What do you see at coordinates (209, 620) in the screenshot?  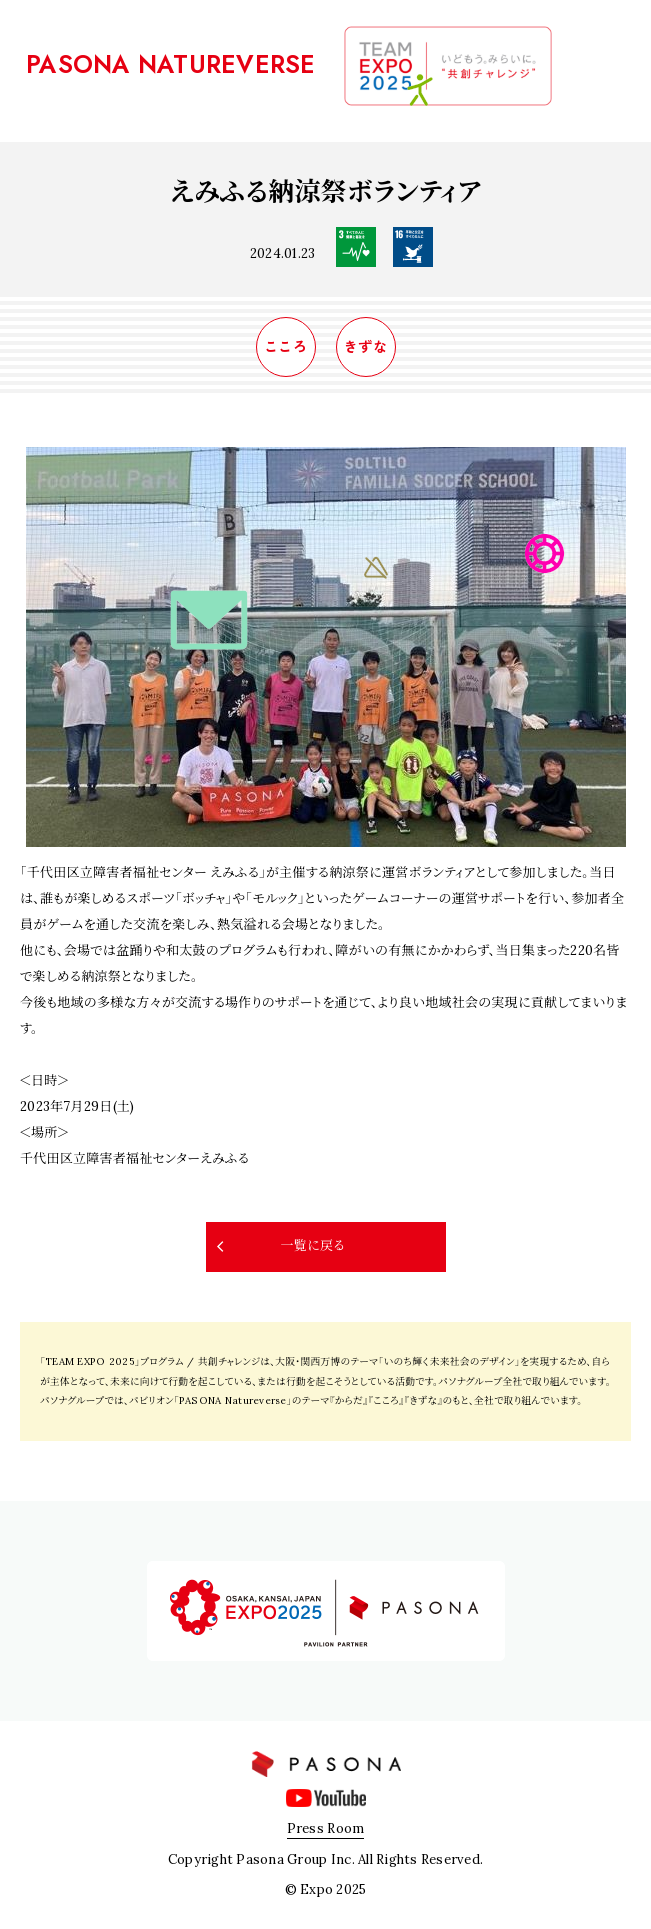 I see `open your inbox` at bounding box center [209, 620].